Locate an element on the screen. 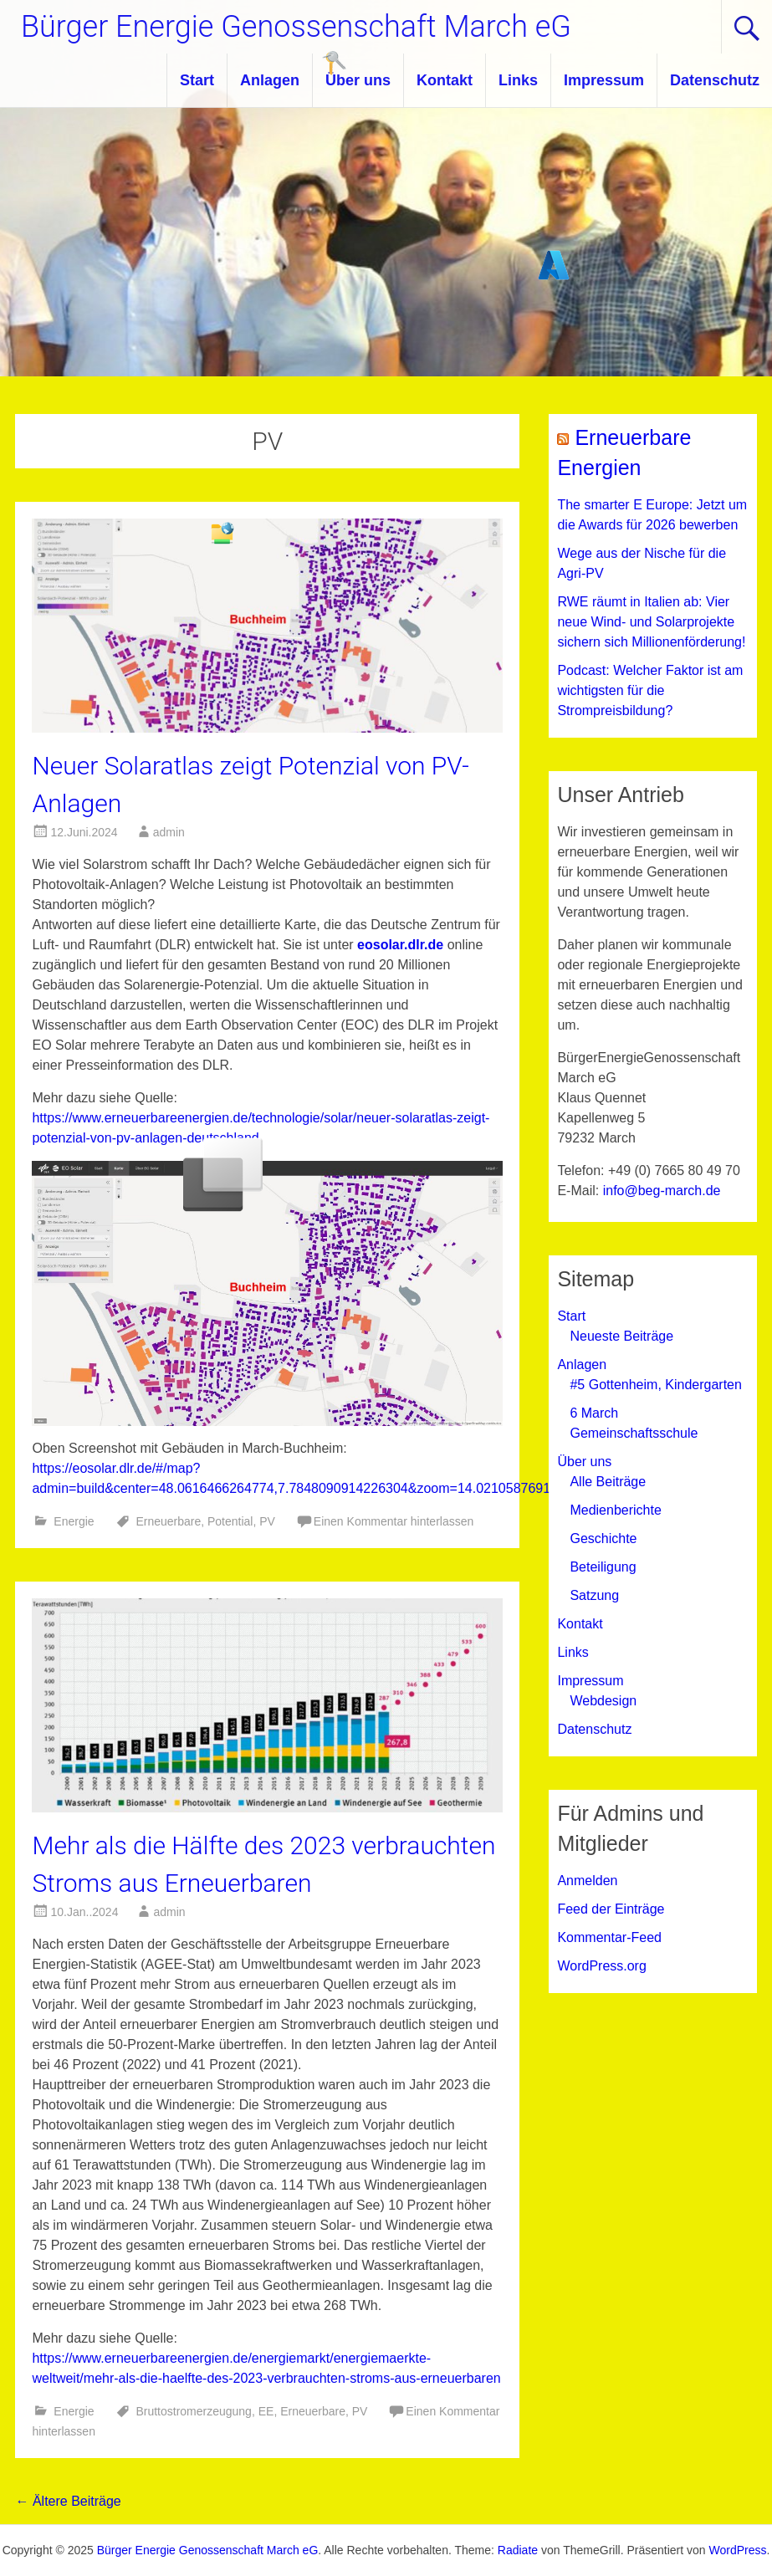 The height and width of the screenshot is (2576, 772). open task view to see all open windows is located at coordinates (222, 1174).